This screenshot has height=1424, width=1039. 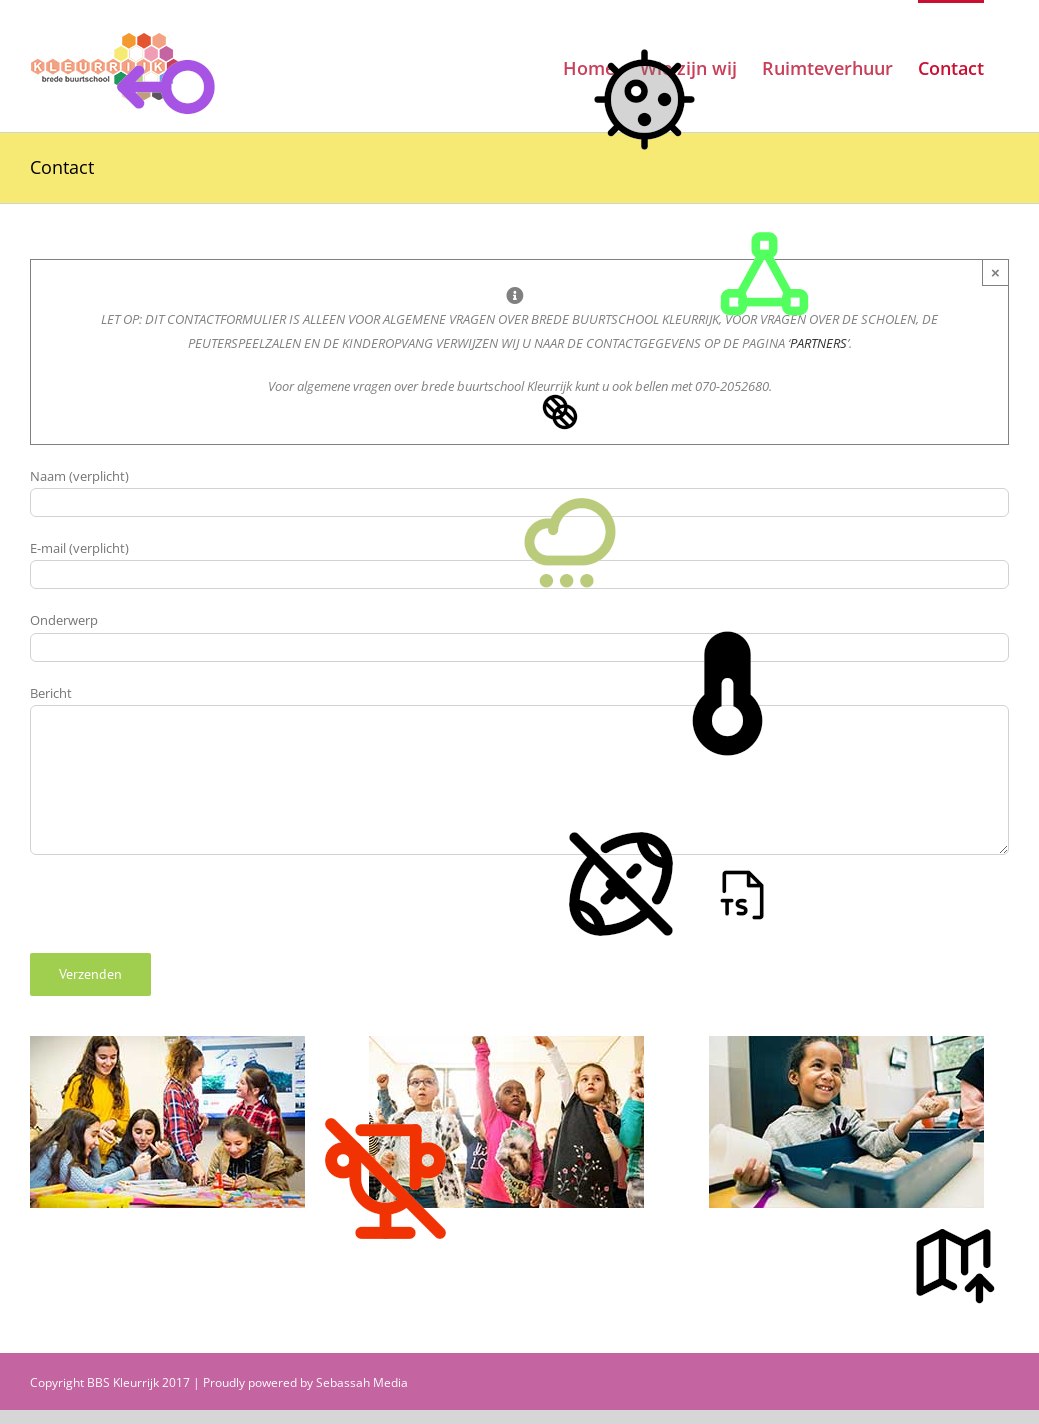 I want to click on swipe left to dismiss or navigate back, so click(x=166, y=87).